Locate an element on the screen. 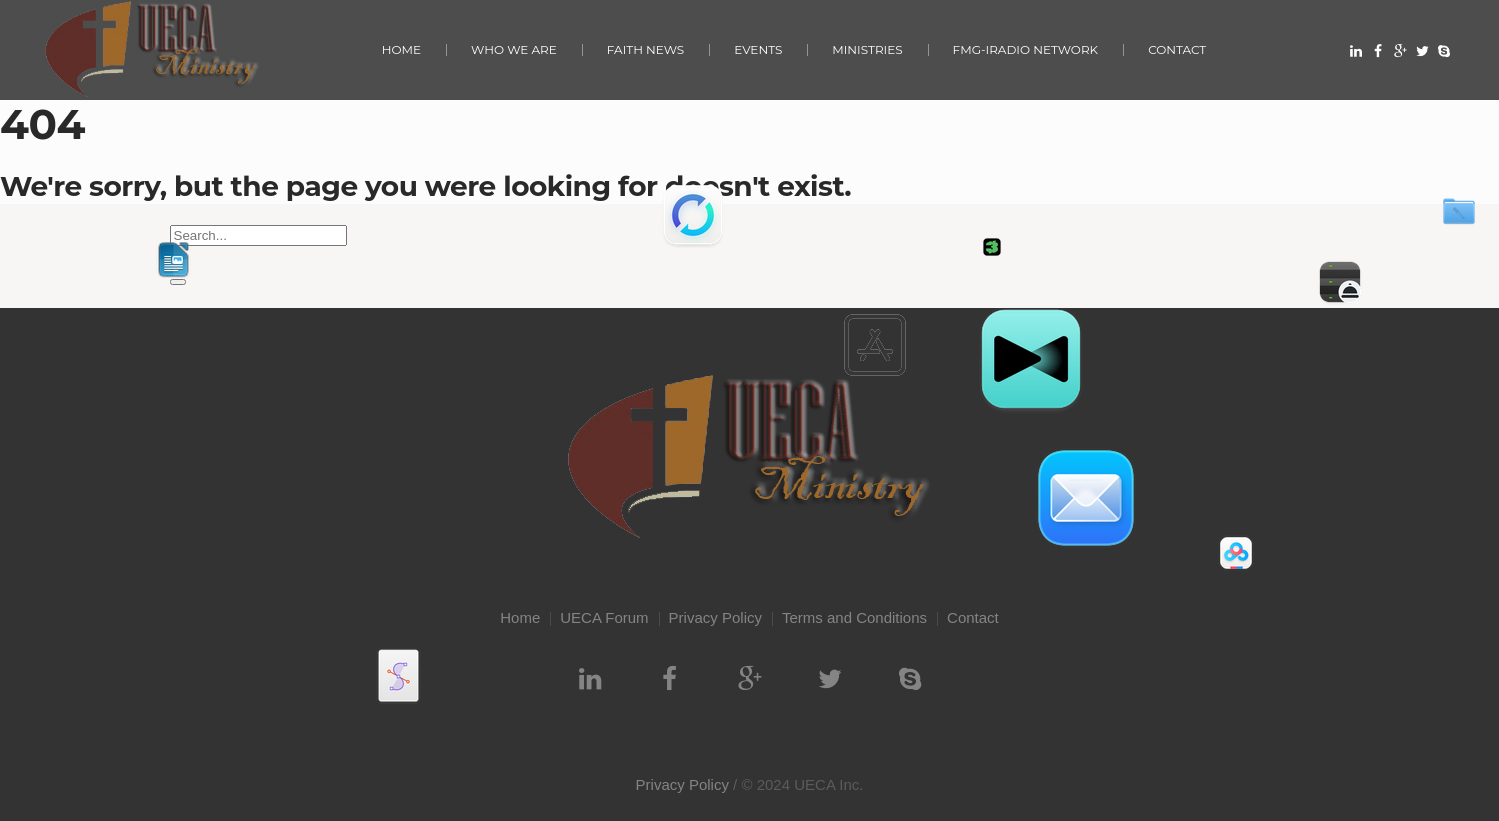  refresh or reload the current app is located at coordinates (693, 215).